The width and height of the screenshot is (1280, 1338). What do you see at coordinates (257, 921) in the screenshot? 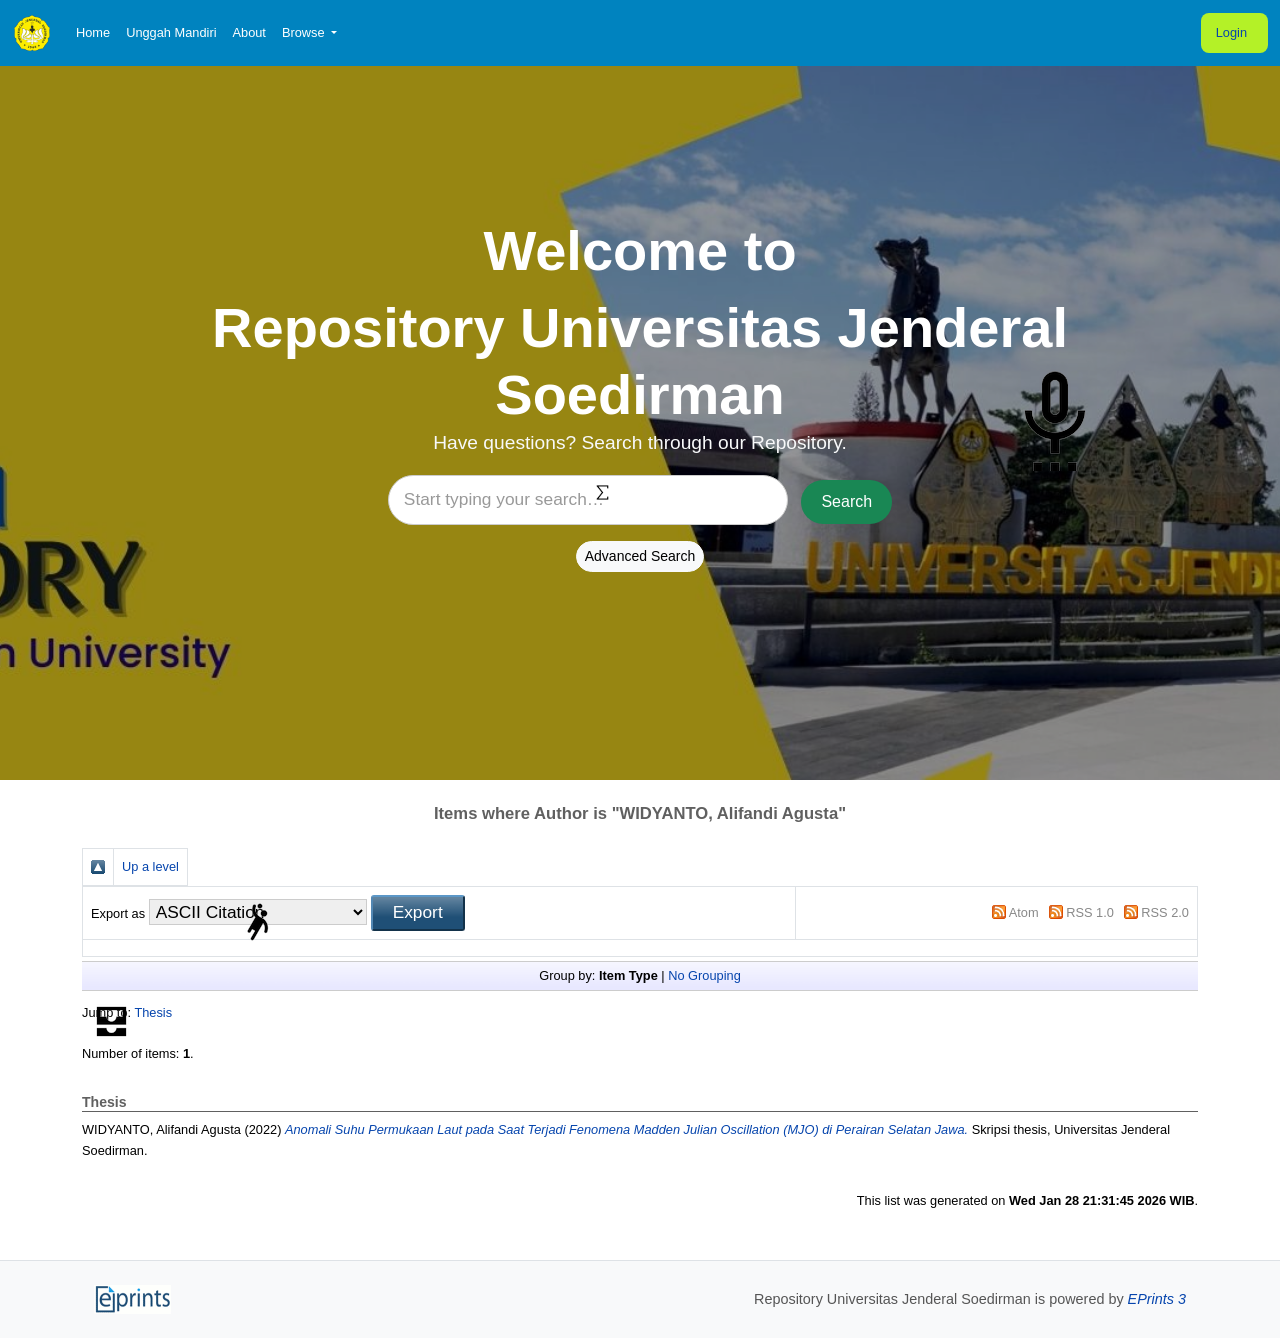
I see `access handball sports content` at bounding box center [257, 921].